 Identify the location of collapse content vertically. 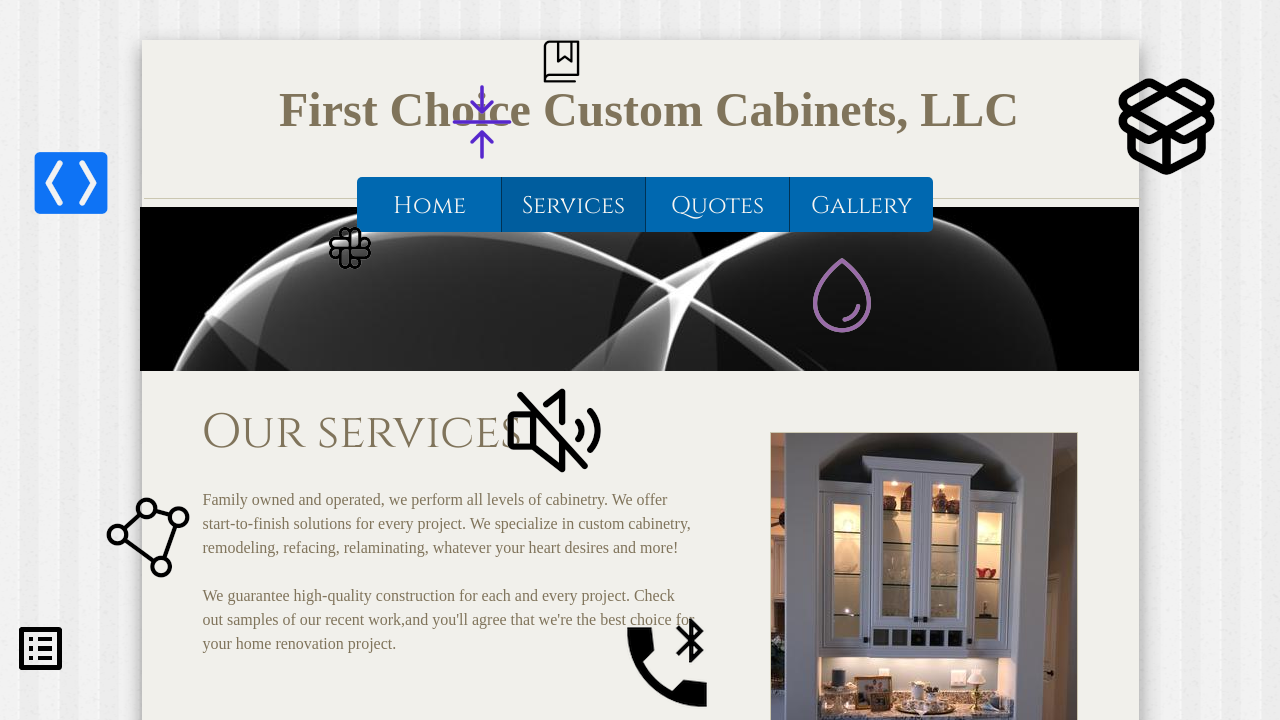
(482, 122).